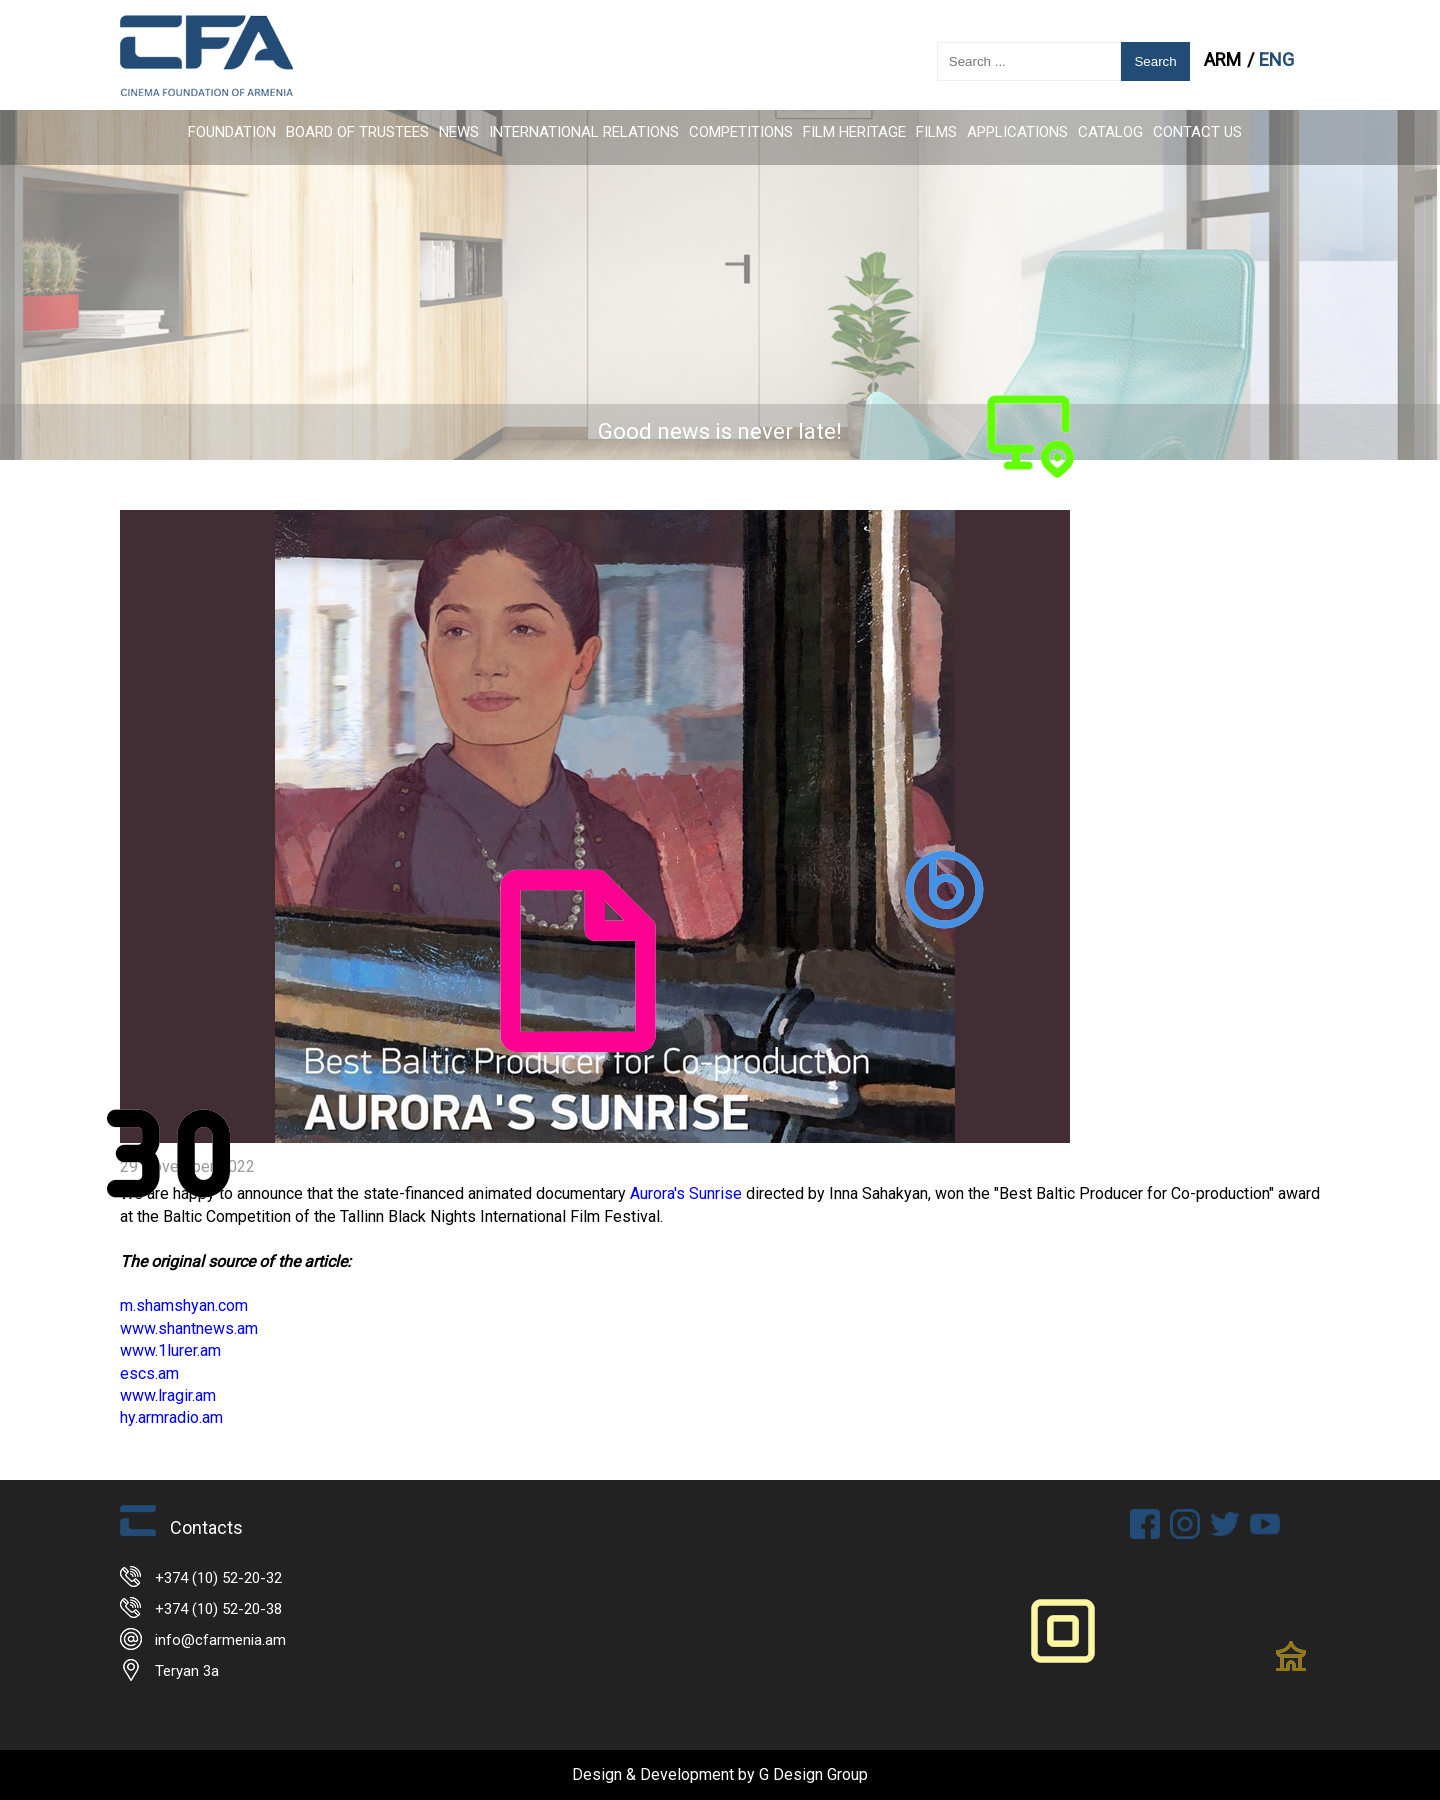 The height and width of the screenshot is (1800, 1440). What do you see at coordinates (168, 1153) in the screenshot?
I see `indicates 30 items, days, or units` at bounding box center [168, 1153].